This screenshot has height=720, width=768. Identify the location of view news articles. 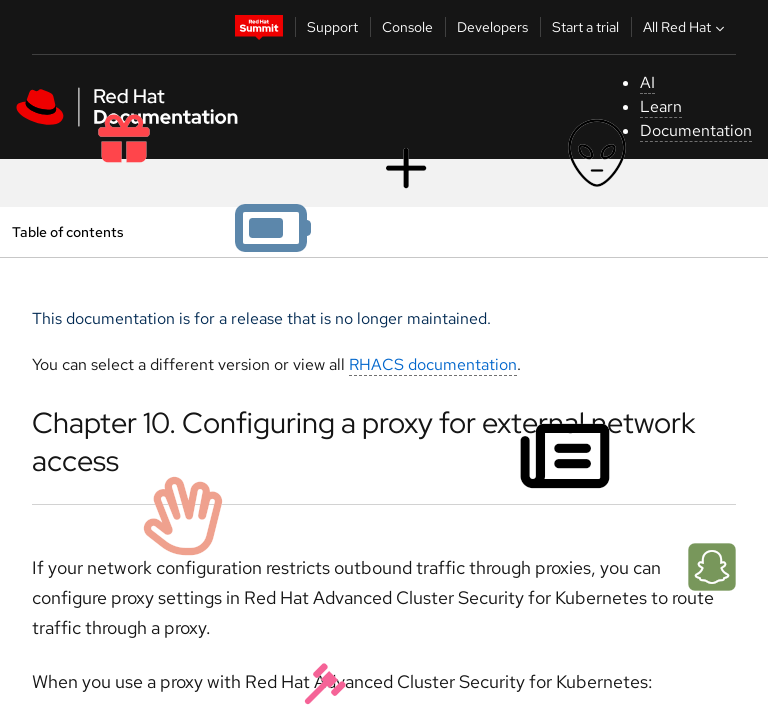
(568, 456).